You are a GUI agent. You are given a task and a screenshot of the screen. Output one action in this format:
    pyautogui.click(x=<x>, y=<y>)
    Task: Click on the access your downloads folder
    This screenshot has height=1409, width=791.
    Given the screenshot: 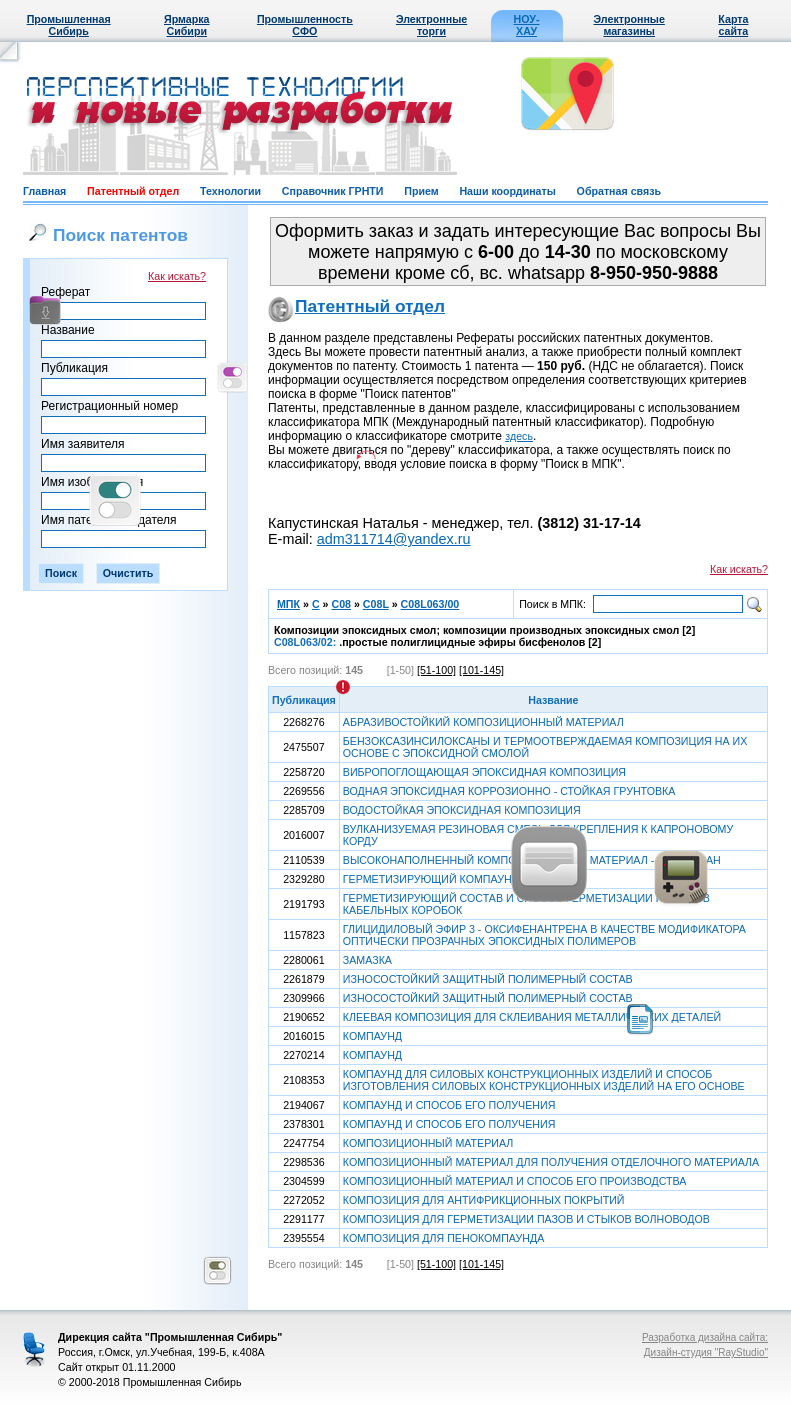 What is the action you would take?
    pyautogui.click(x=45, y=310)
    